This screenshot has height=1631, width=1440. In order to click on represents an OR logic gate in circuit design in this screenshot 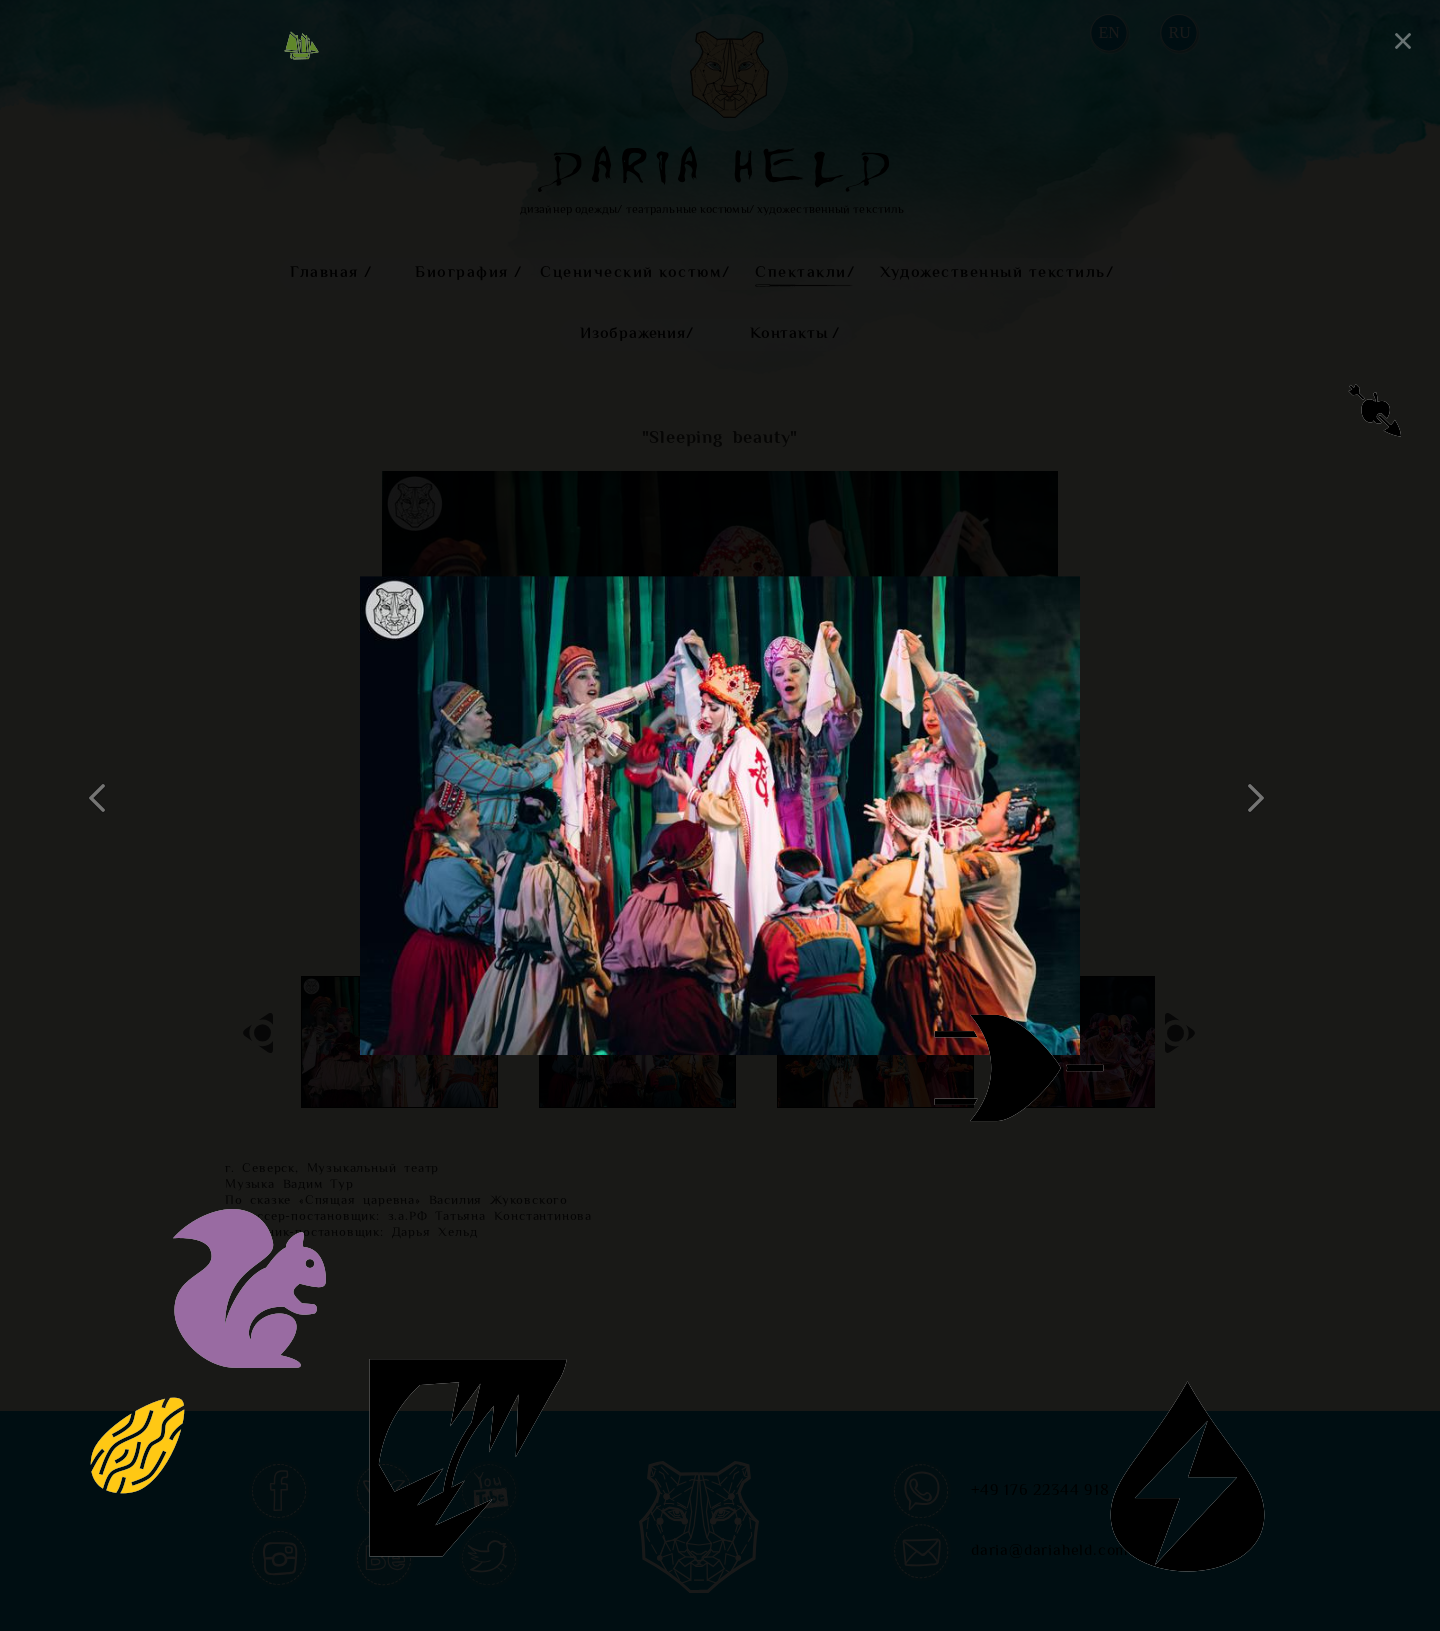, I will do `click(1019, 1068)`.